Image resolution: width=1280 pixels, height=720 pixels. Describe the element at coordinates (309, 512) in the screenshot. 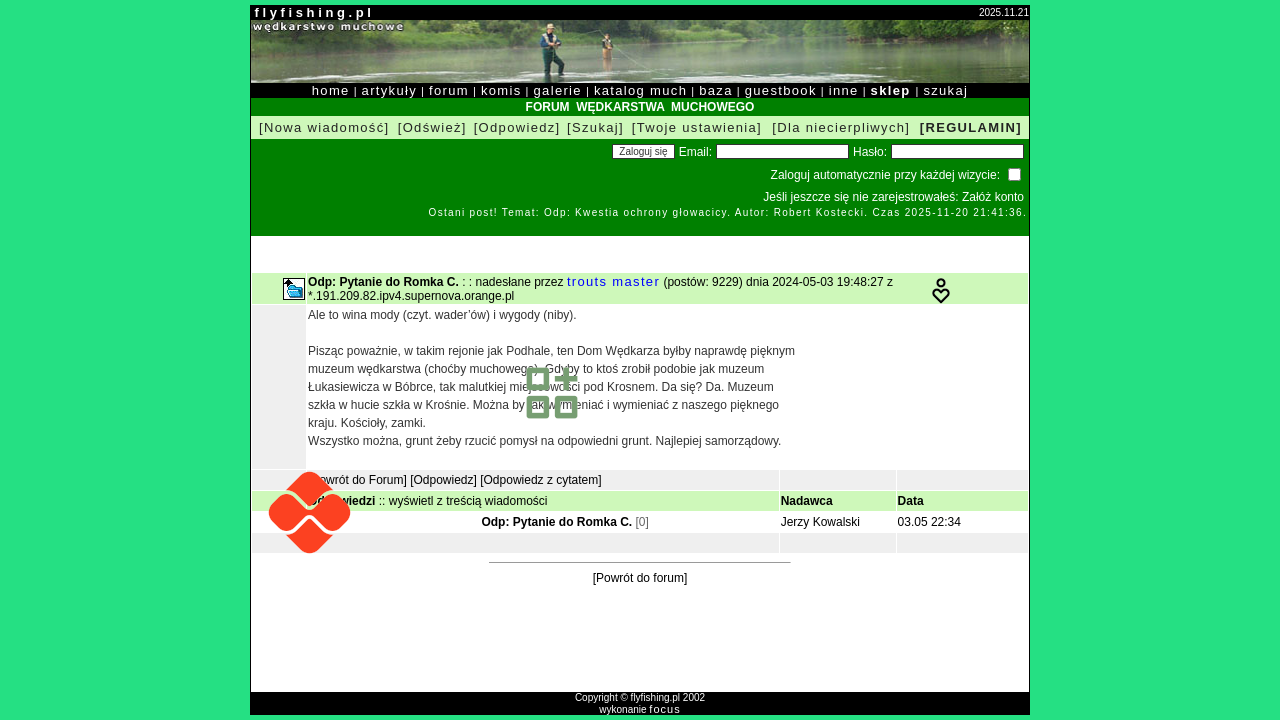

I see `pay with pix instant payment` at that location.